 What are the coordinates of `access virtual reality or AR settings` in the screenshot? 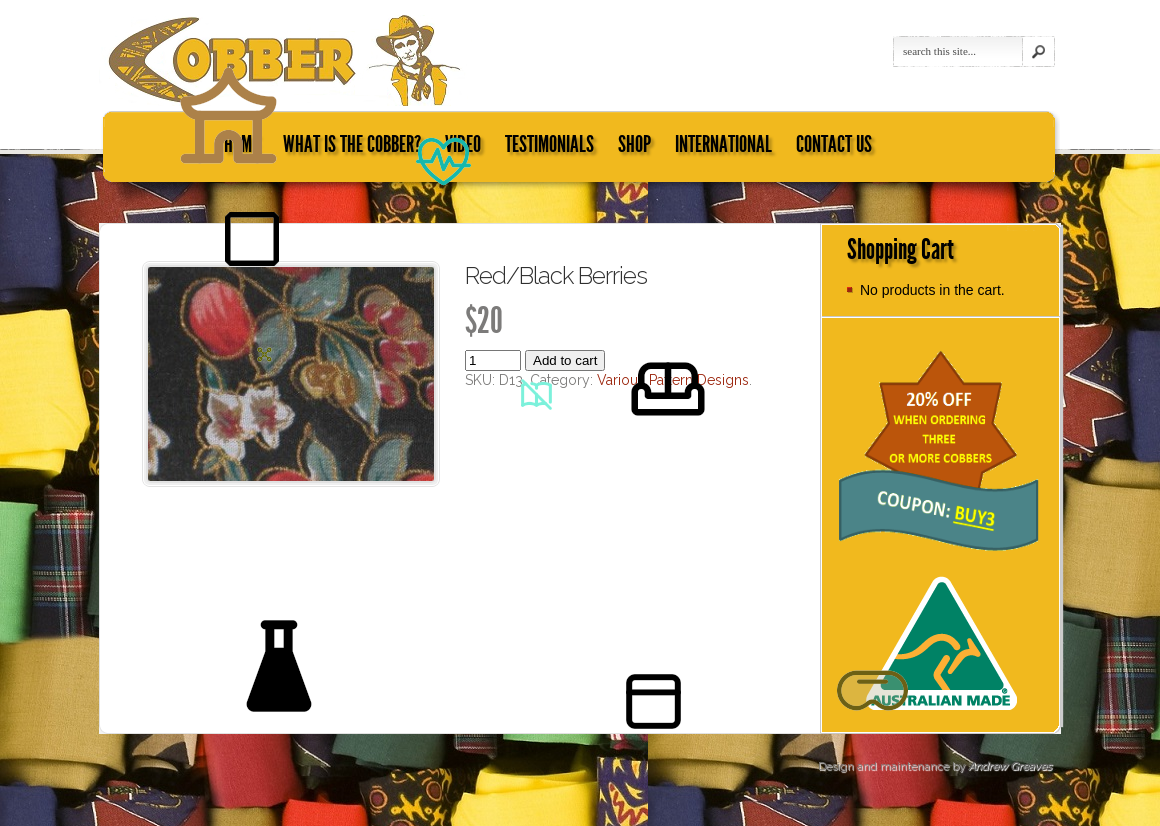 It's located at (872, 690).